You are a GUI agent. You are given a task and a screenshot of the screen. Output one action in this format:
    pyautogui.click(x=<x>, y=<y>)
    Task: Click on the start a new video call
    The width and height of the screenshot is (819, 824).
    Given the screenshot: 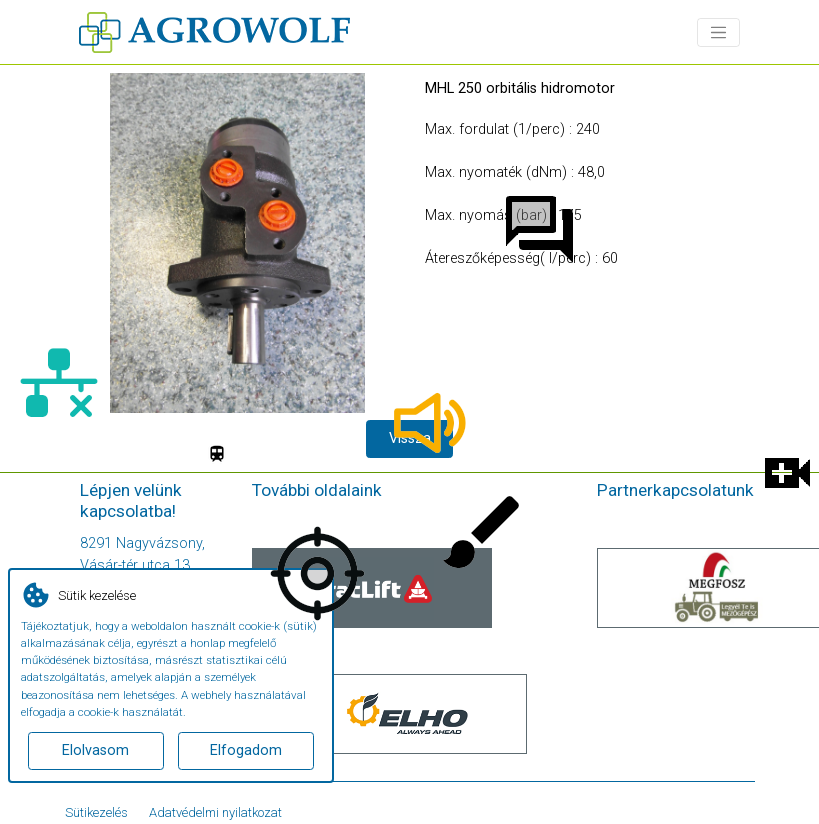 What is the action you would take?
    pyautogui.click(x=787, y=473)
    